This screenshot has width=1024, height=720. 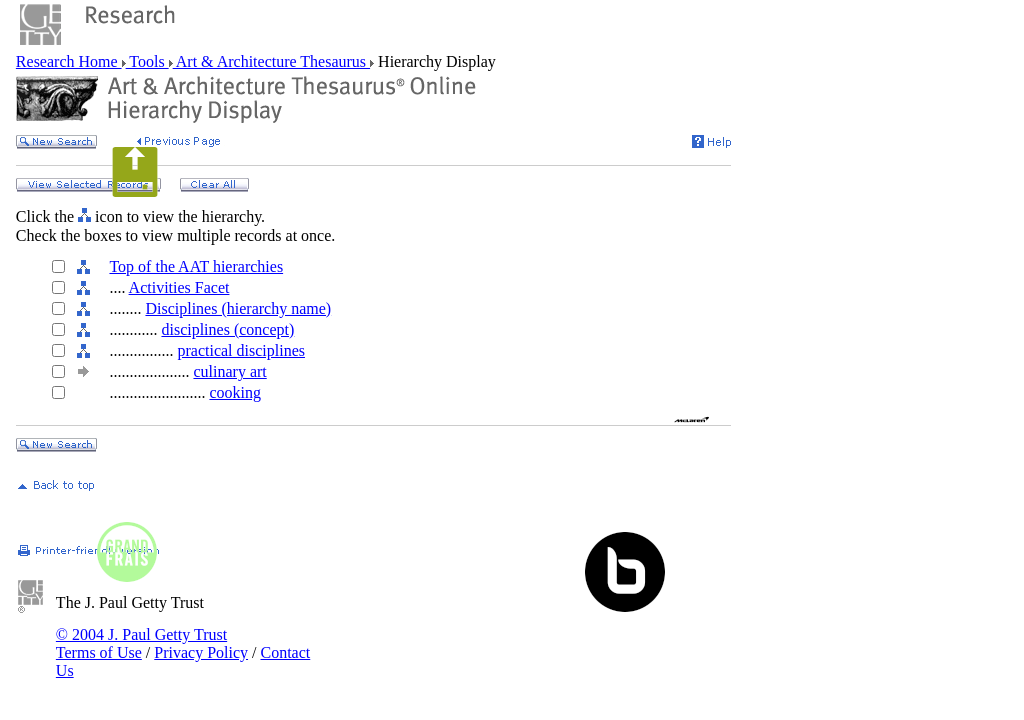 I want to click on grand frais grocery store logo, so click(x=127, y=552).